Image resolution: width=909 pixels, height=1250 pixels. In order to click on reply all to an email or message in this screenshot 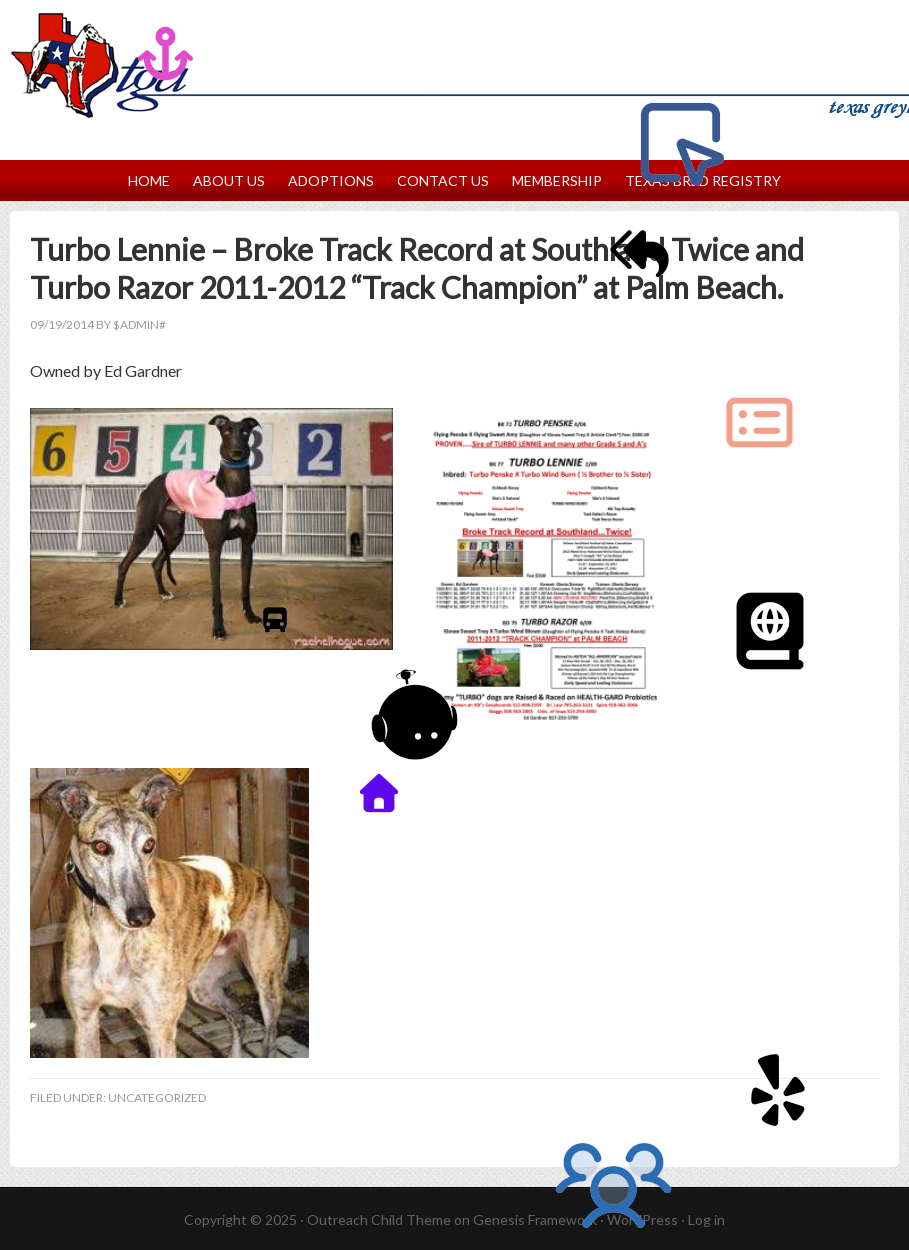, I will do `click(639, 254)`.